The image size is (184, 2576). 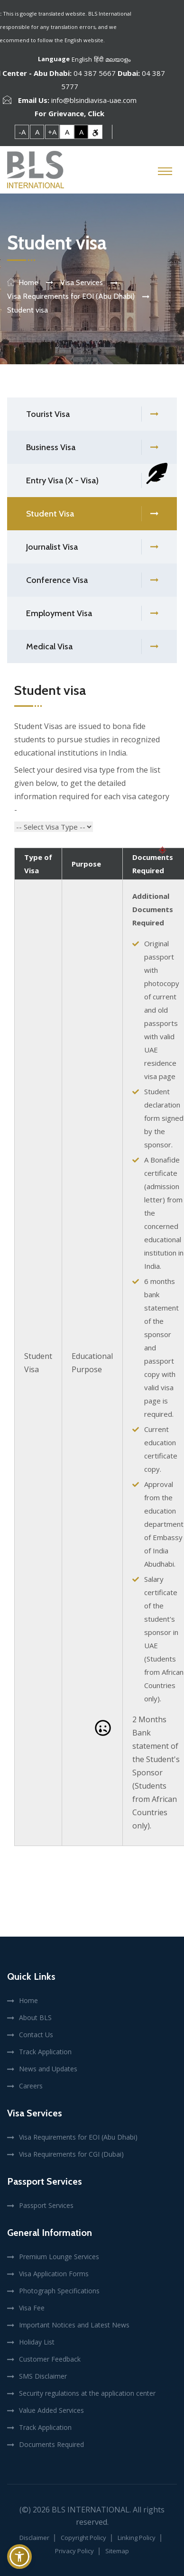 I want to click on indicates an error or something went wrong, so click(x=103, y=1728).